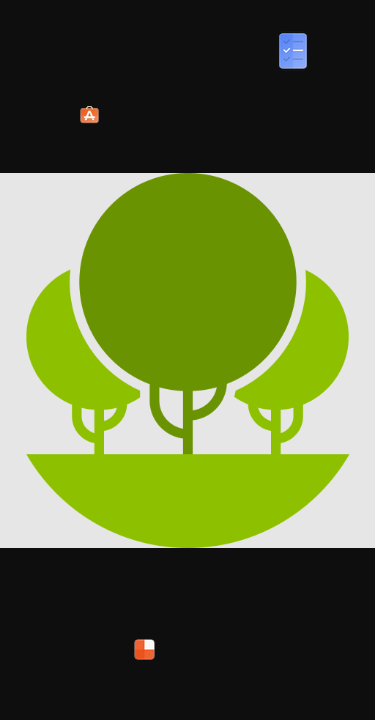  Describe the element at coordinates (89, 115) in the screenshot. I see `open the software center to browse and install apps` at that location.